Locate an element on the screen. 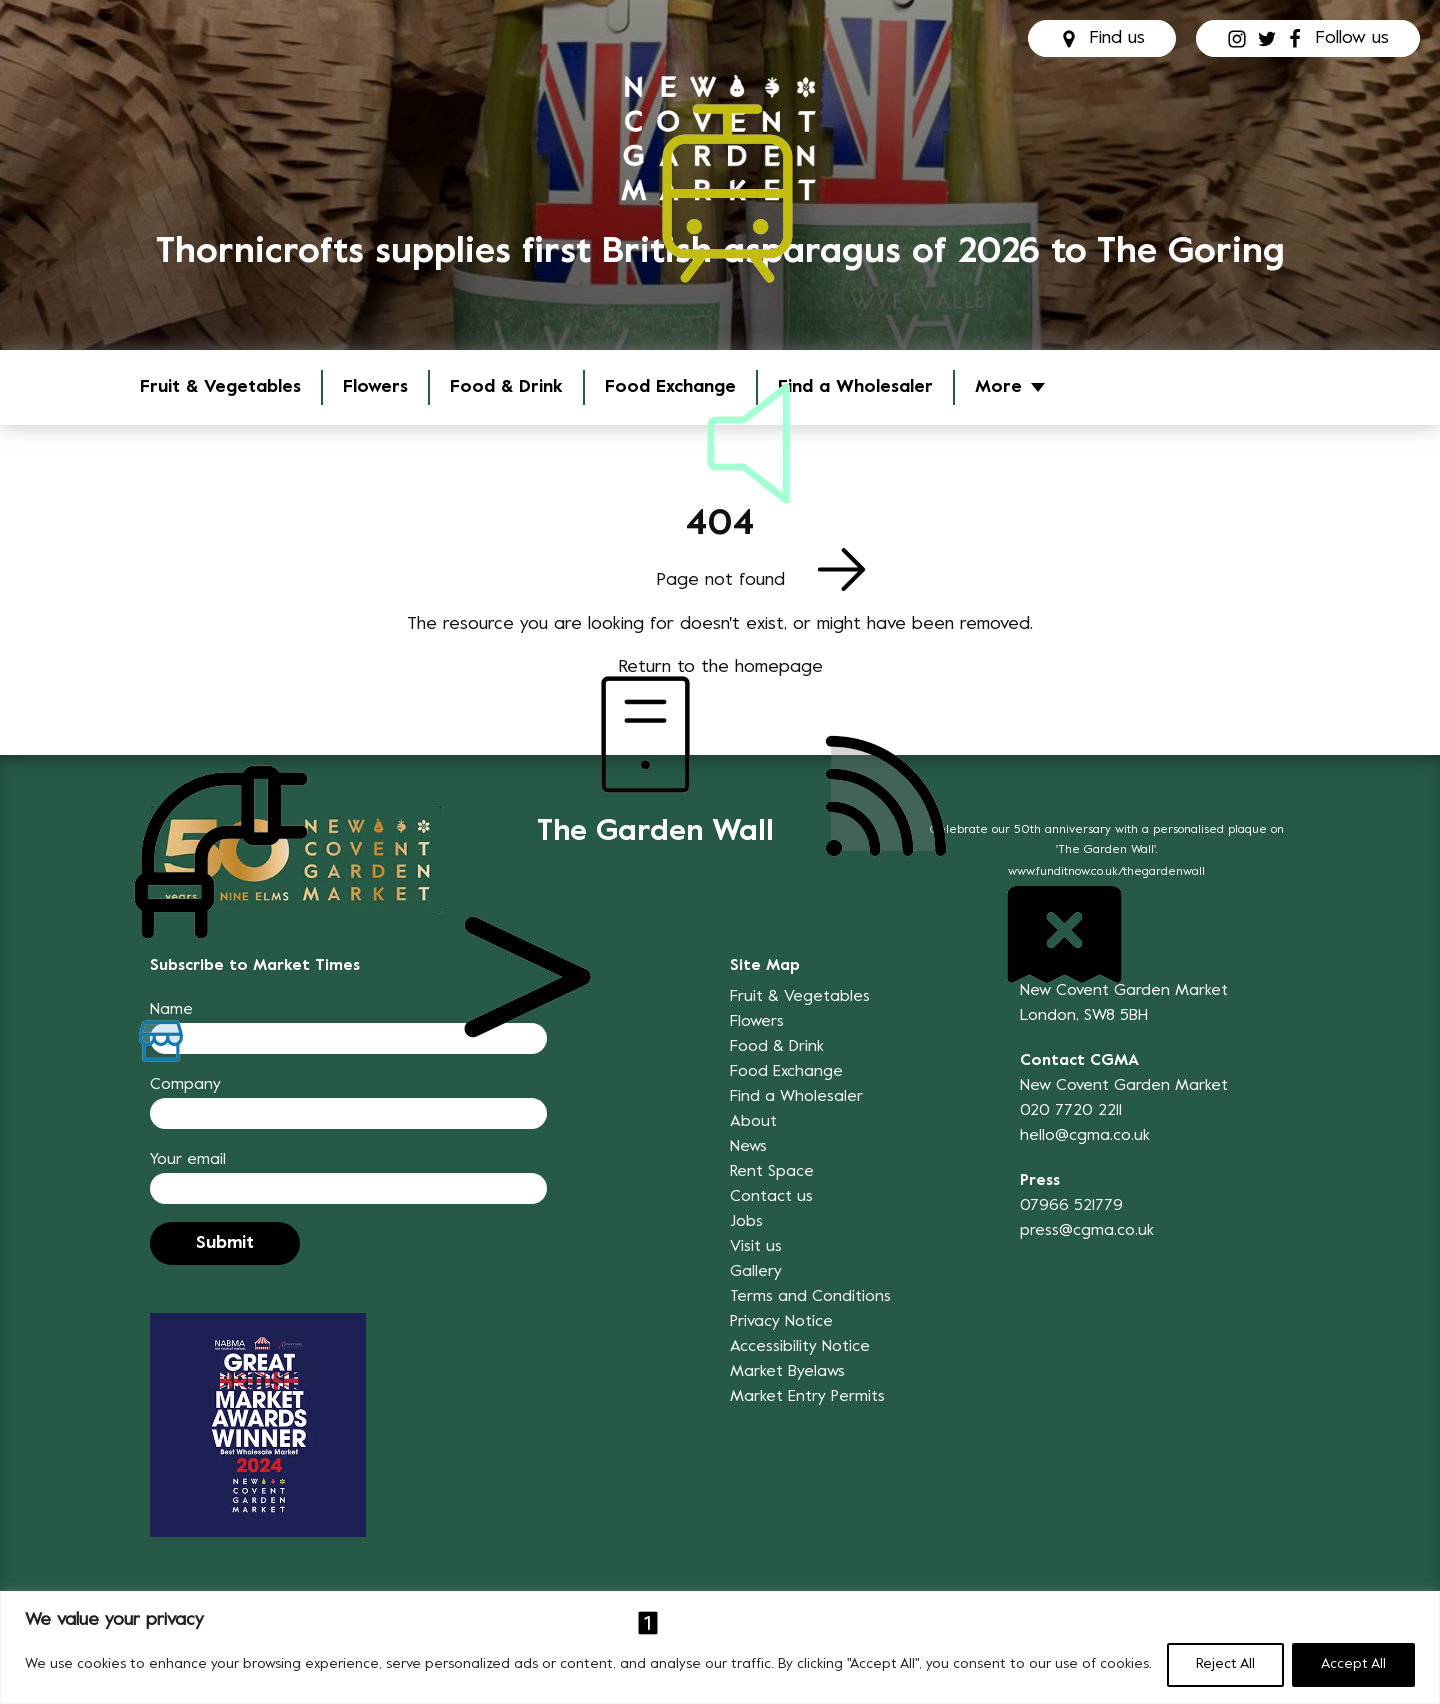  plumbing or pipe system settings is located at coordinates (214, 845).